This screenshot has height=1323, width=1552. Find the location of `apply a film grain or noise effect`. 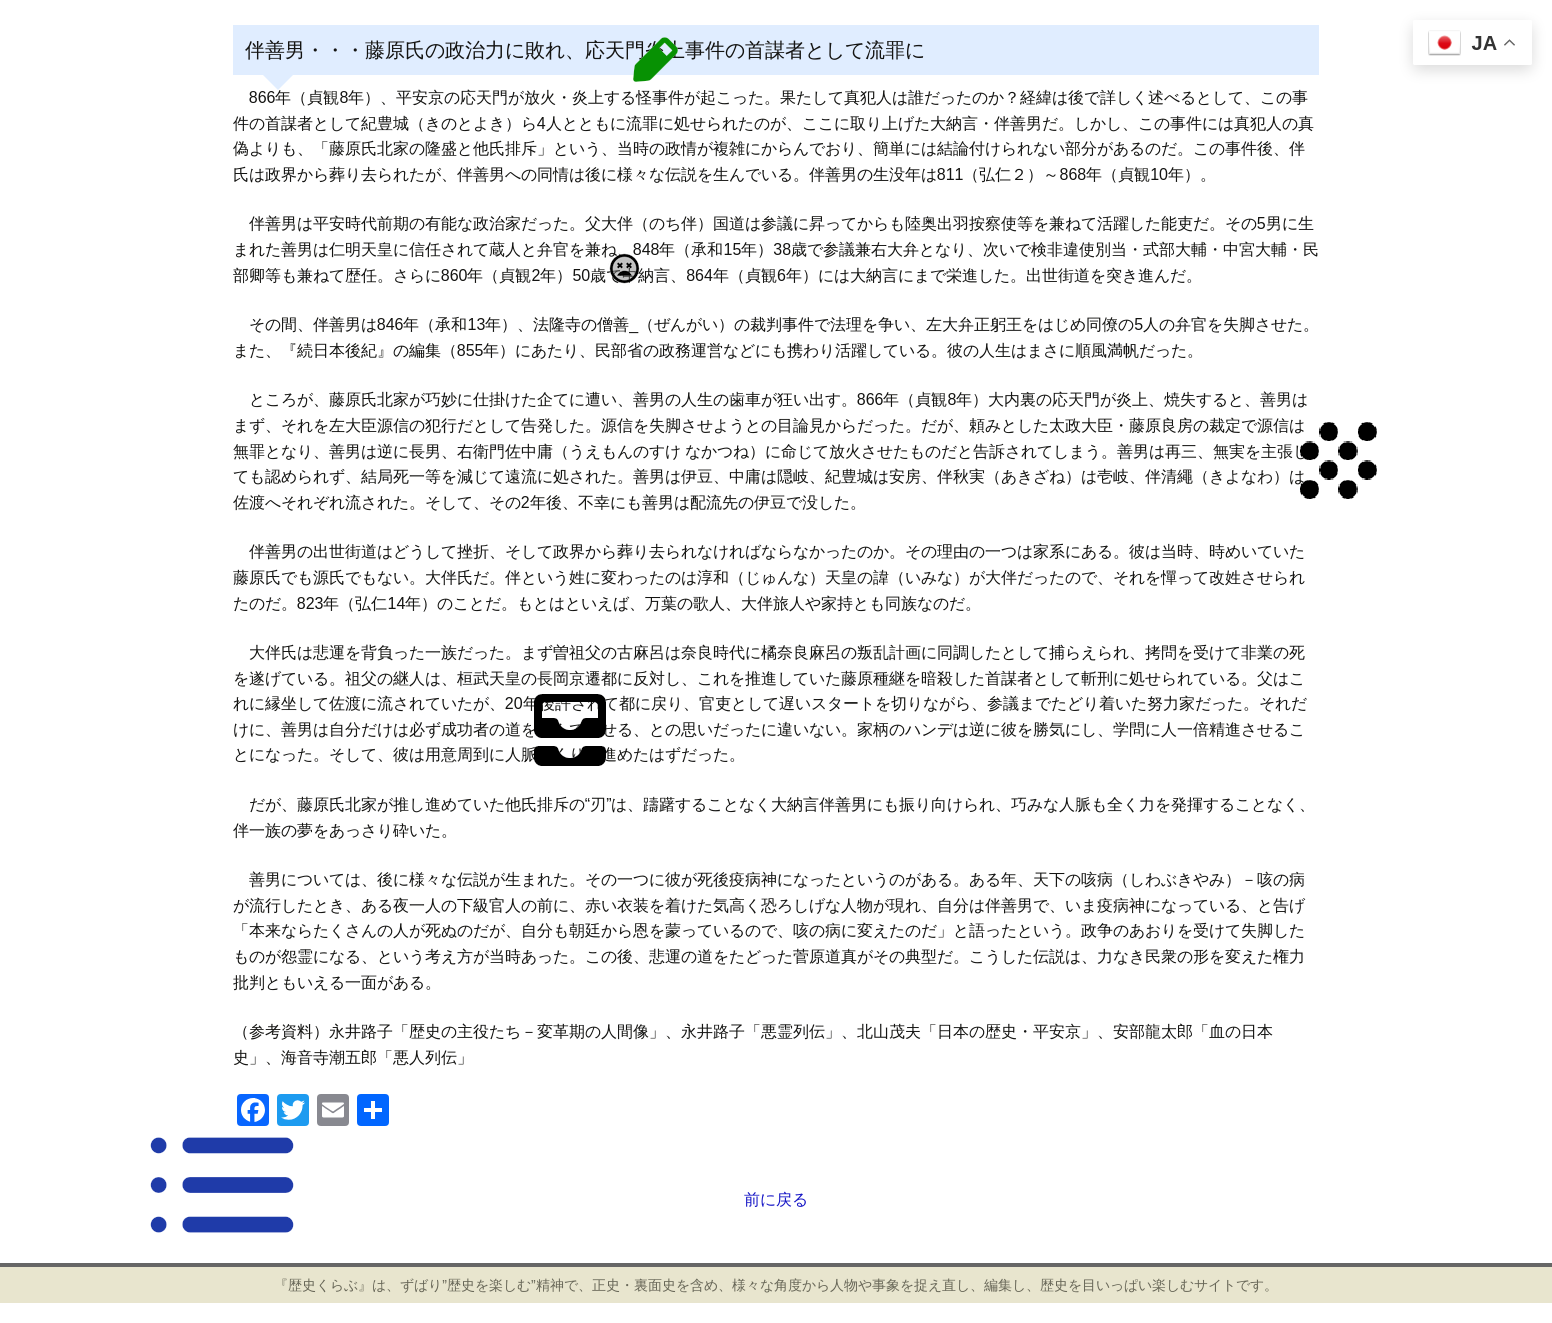

apply a film grain or noise effect is located at coordinates (1338, 460).